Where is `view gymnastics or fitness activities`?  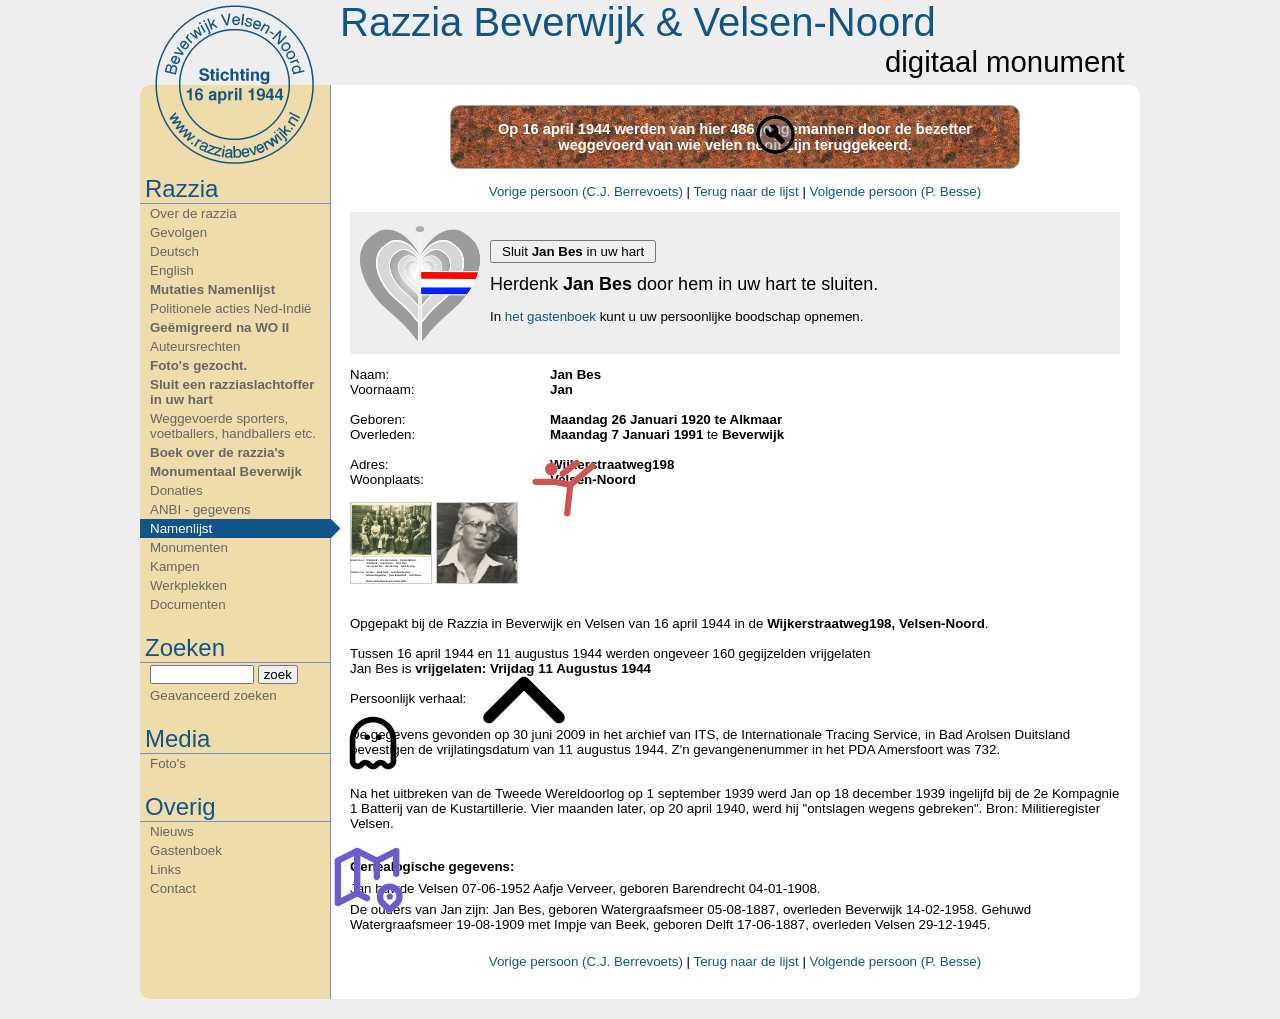 view gymnastics or fitness activities is located at coordinates (564, 485).